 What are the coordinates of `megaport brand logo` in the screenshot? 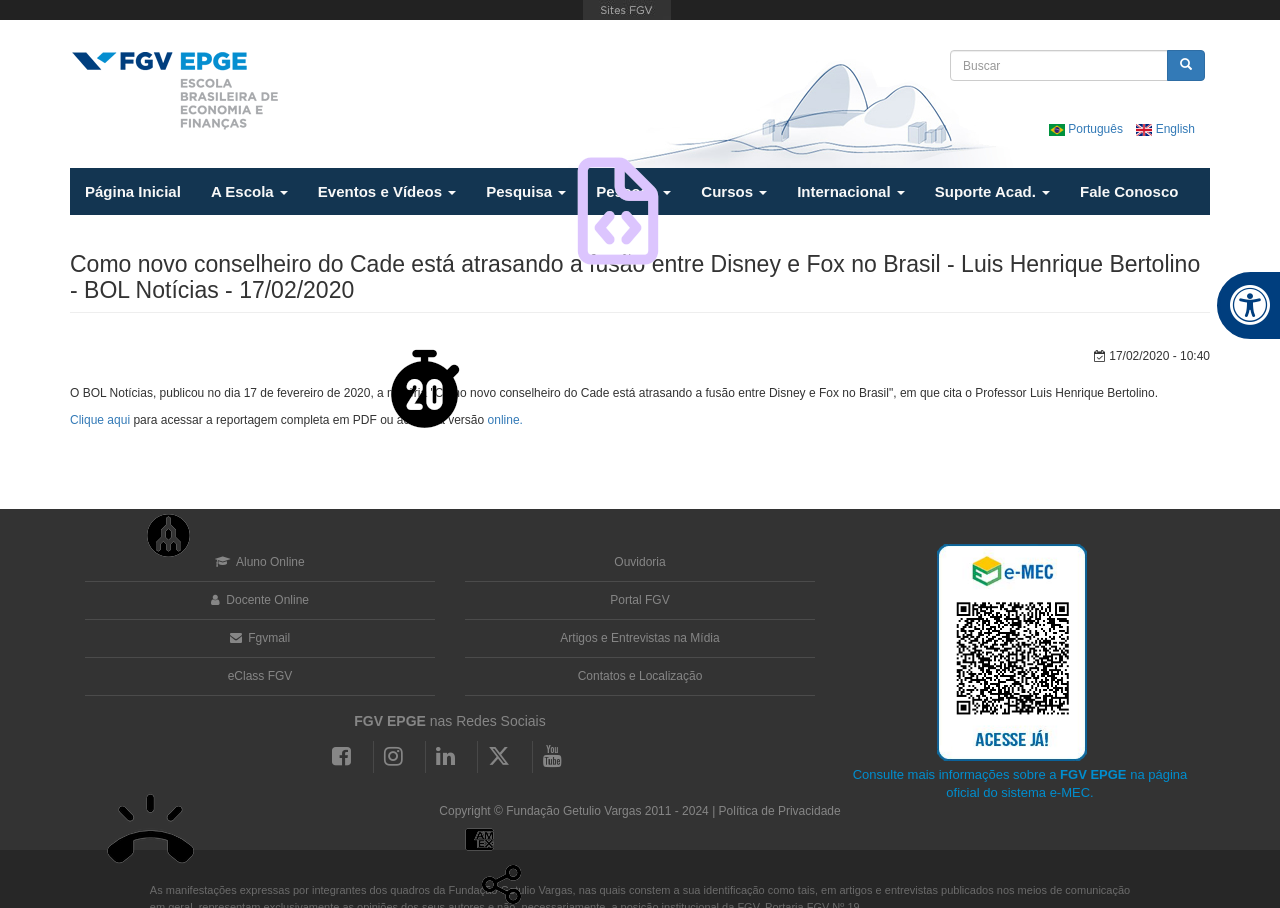 It's located at (168, 535).